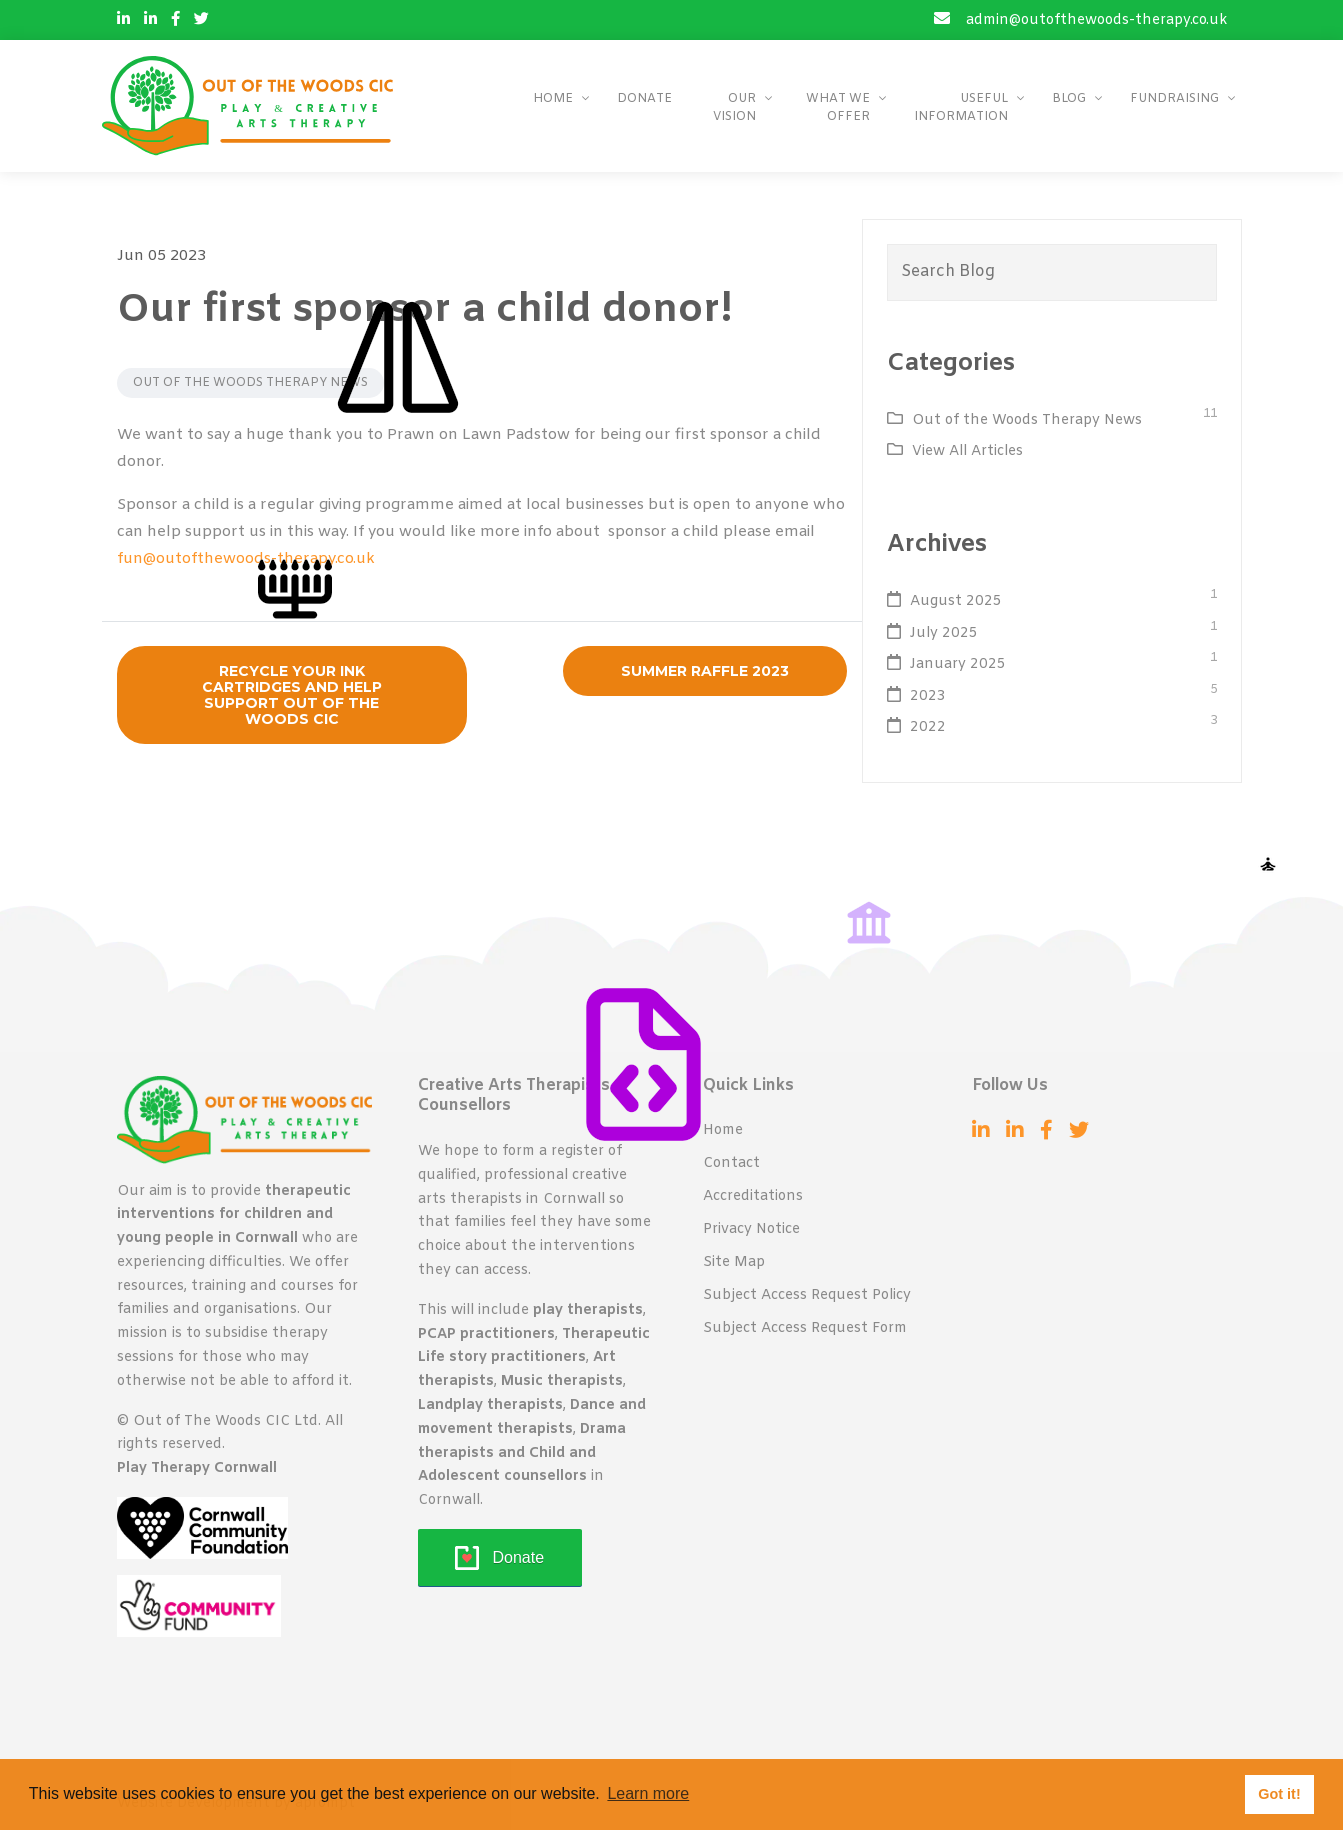  Describe the element at coordinates (1268, 864) in the screenshot. I see `access meditation or mindfulness features` at that location.